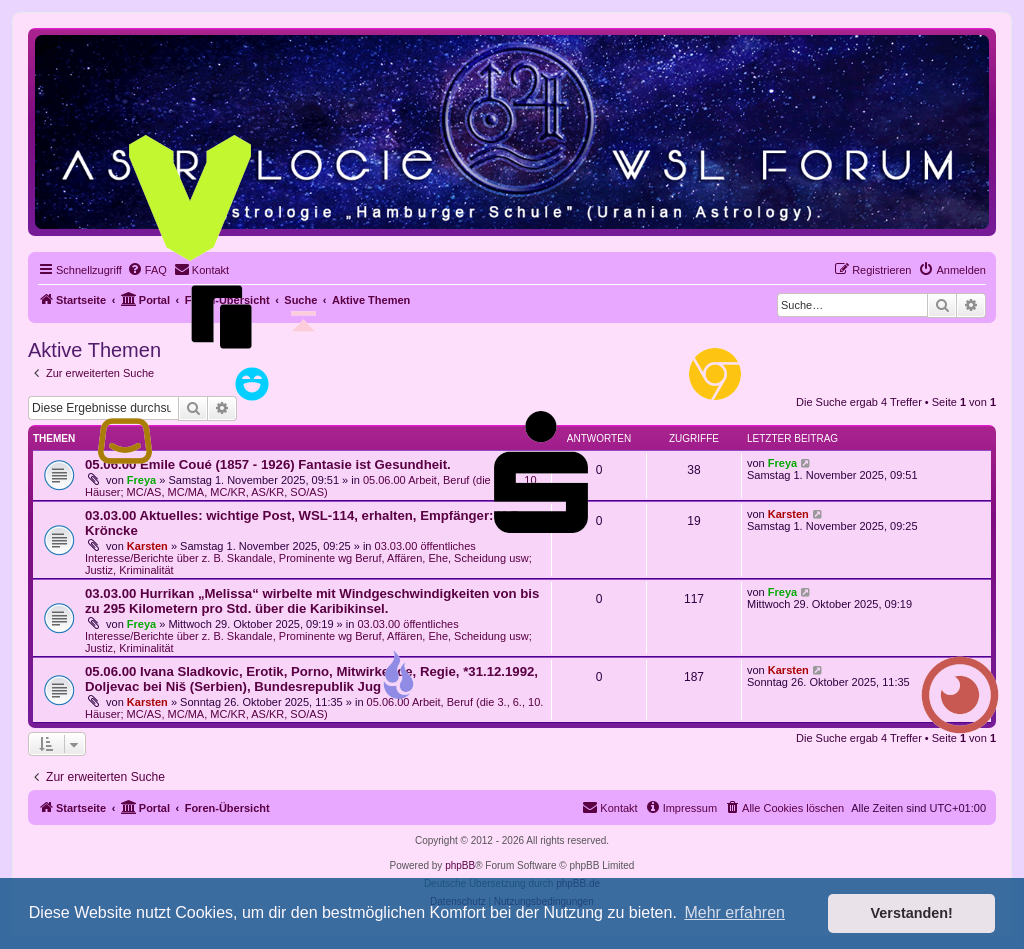 The image size is (1024, 949). I want to click on skip to the beginning or top of content, so click(303, 321).